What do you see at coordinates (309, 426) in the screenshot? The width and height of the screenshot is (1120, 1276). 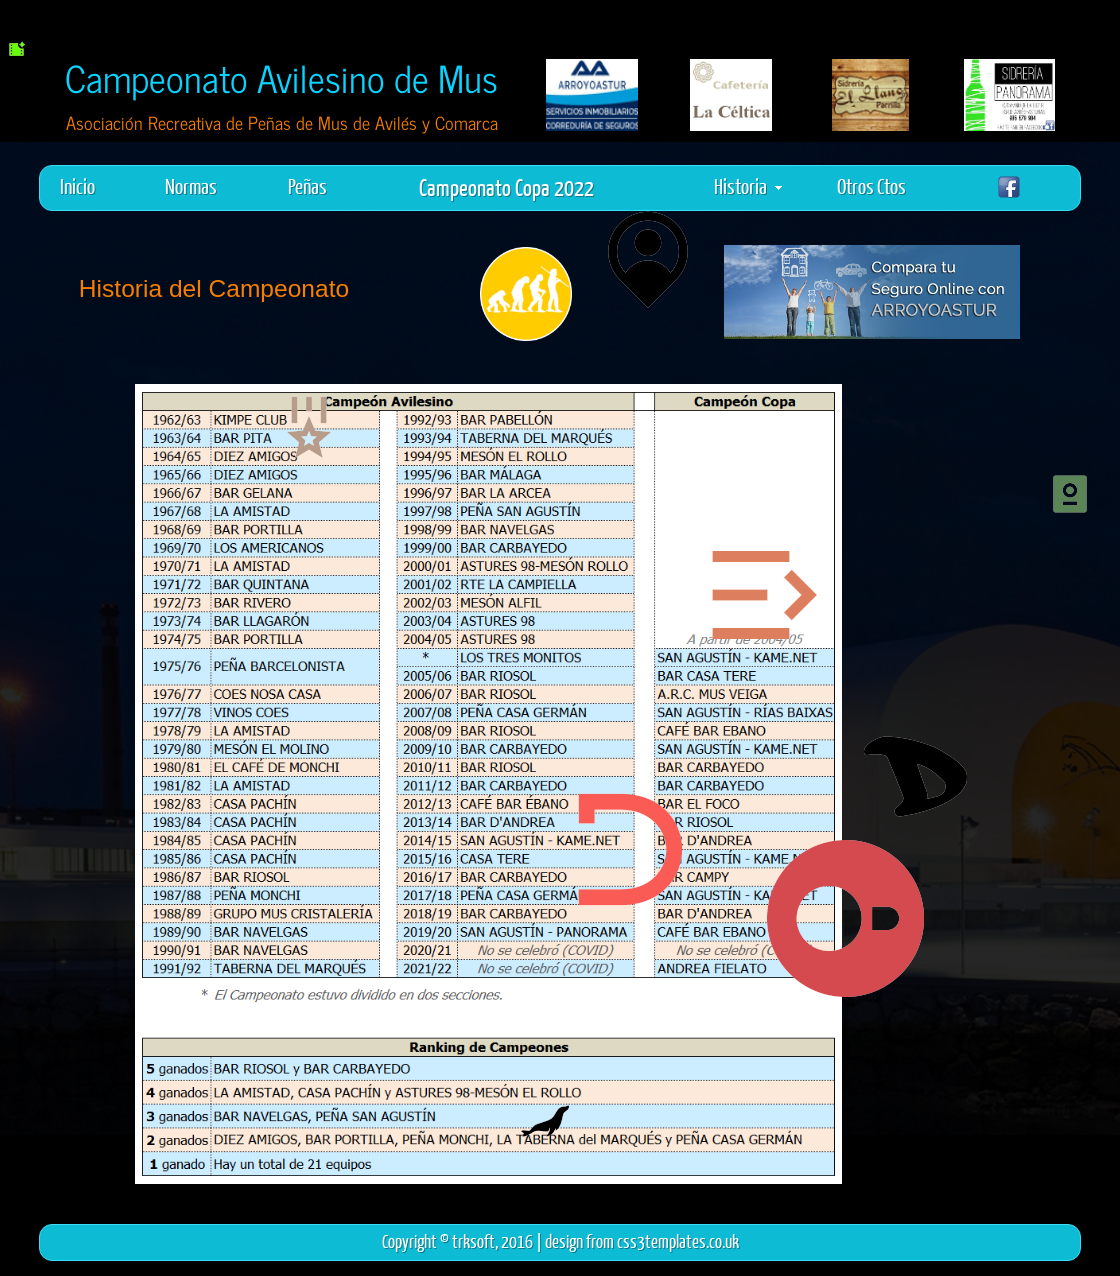 I see `view achievements or awards` at bounding box center [309, 426].